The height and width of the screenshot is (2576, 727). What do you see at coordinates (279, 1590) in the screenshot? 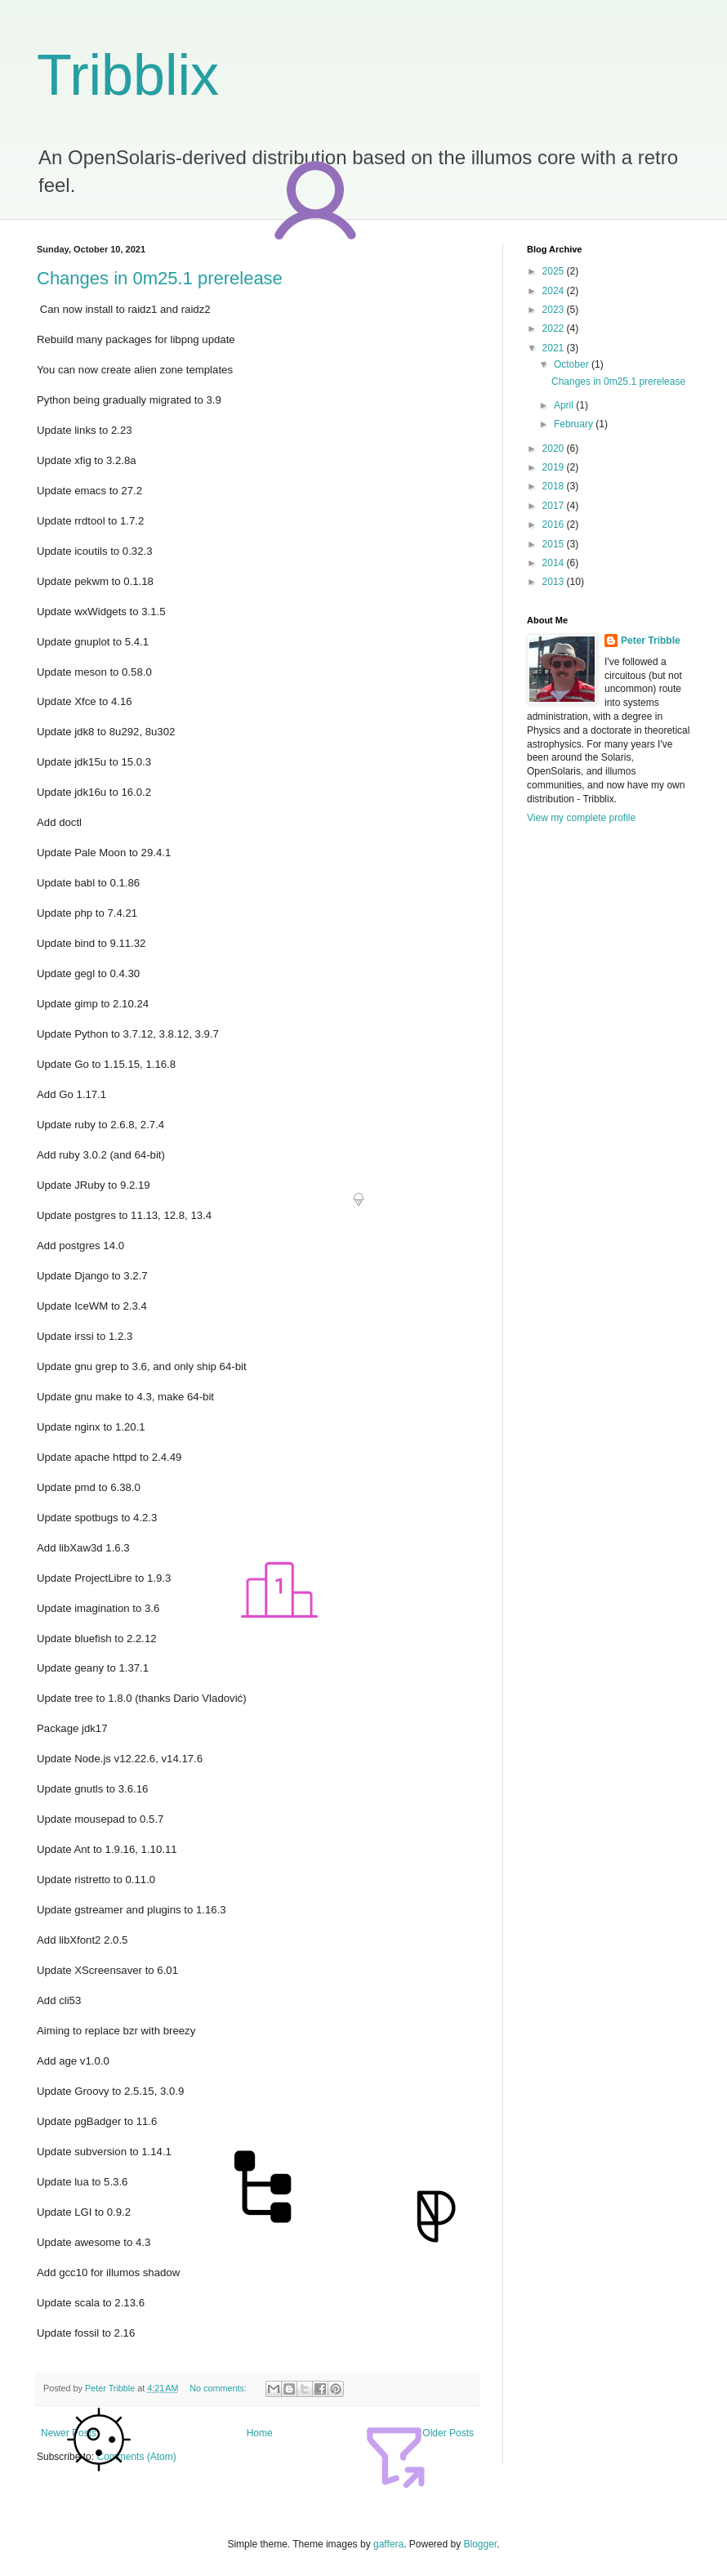
I see `view leaderboard rankings` at bounding box center [279, 1590].